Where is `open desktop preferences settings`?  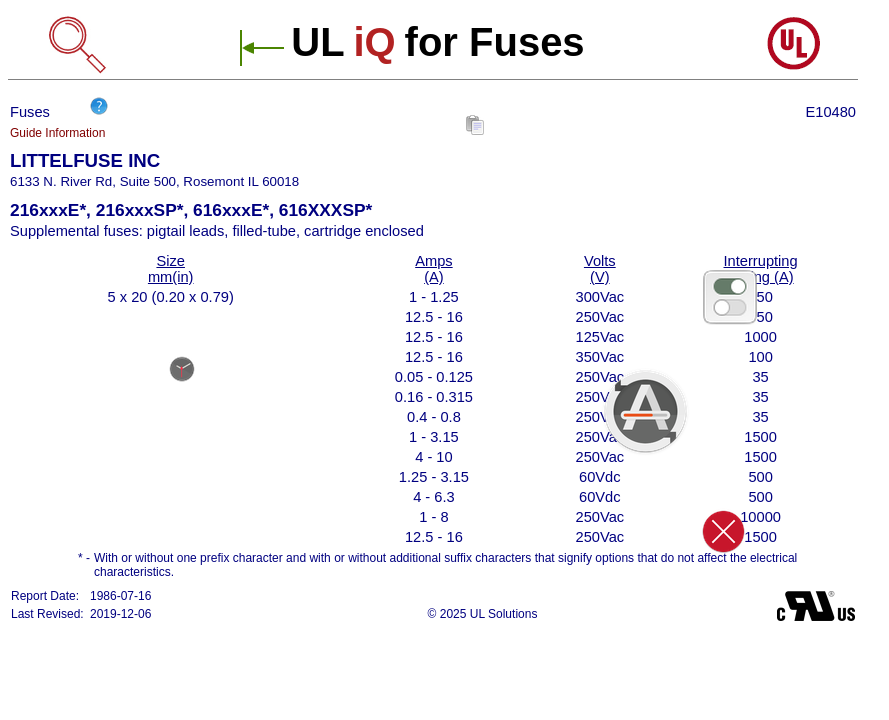
open desktop preferences settings is located at coordinates (730, 297).